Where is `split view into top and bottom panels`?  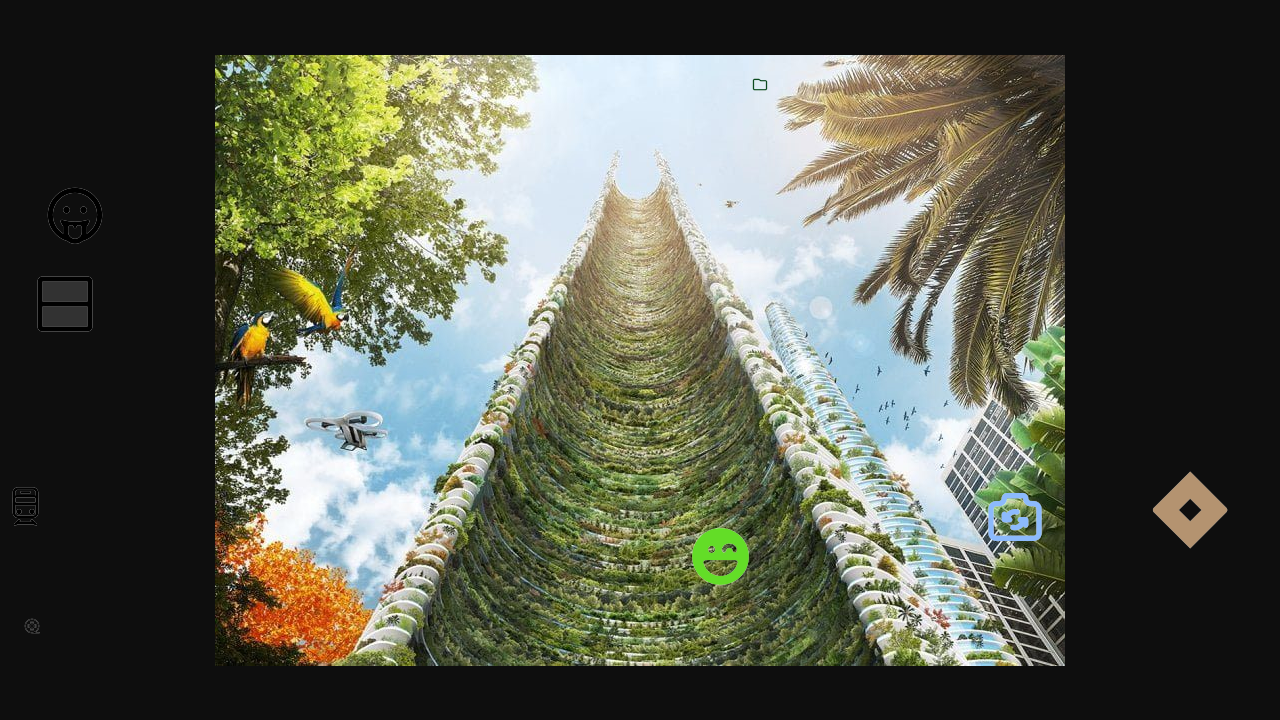 split view into top and bottom panels is located at coordinates (65, 304).